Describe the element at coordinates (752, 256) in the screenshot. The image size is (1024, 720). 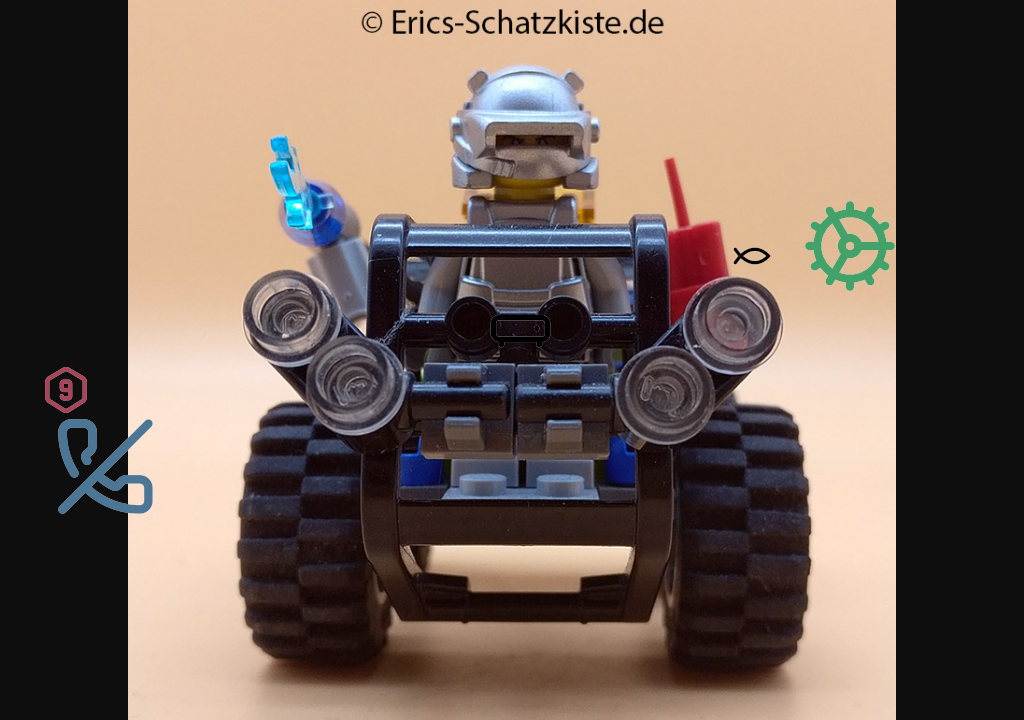
I see `ichthys or christian fish symbol` at that location.